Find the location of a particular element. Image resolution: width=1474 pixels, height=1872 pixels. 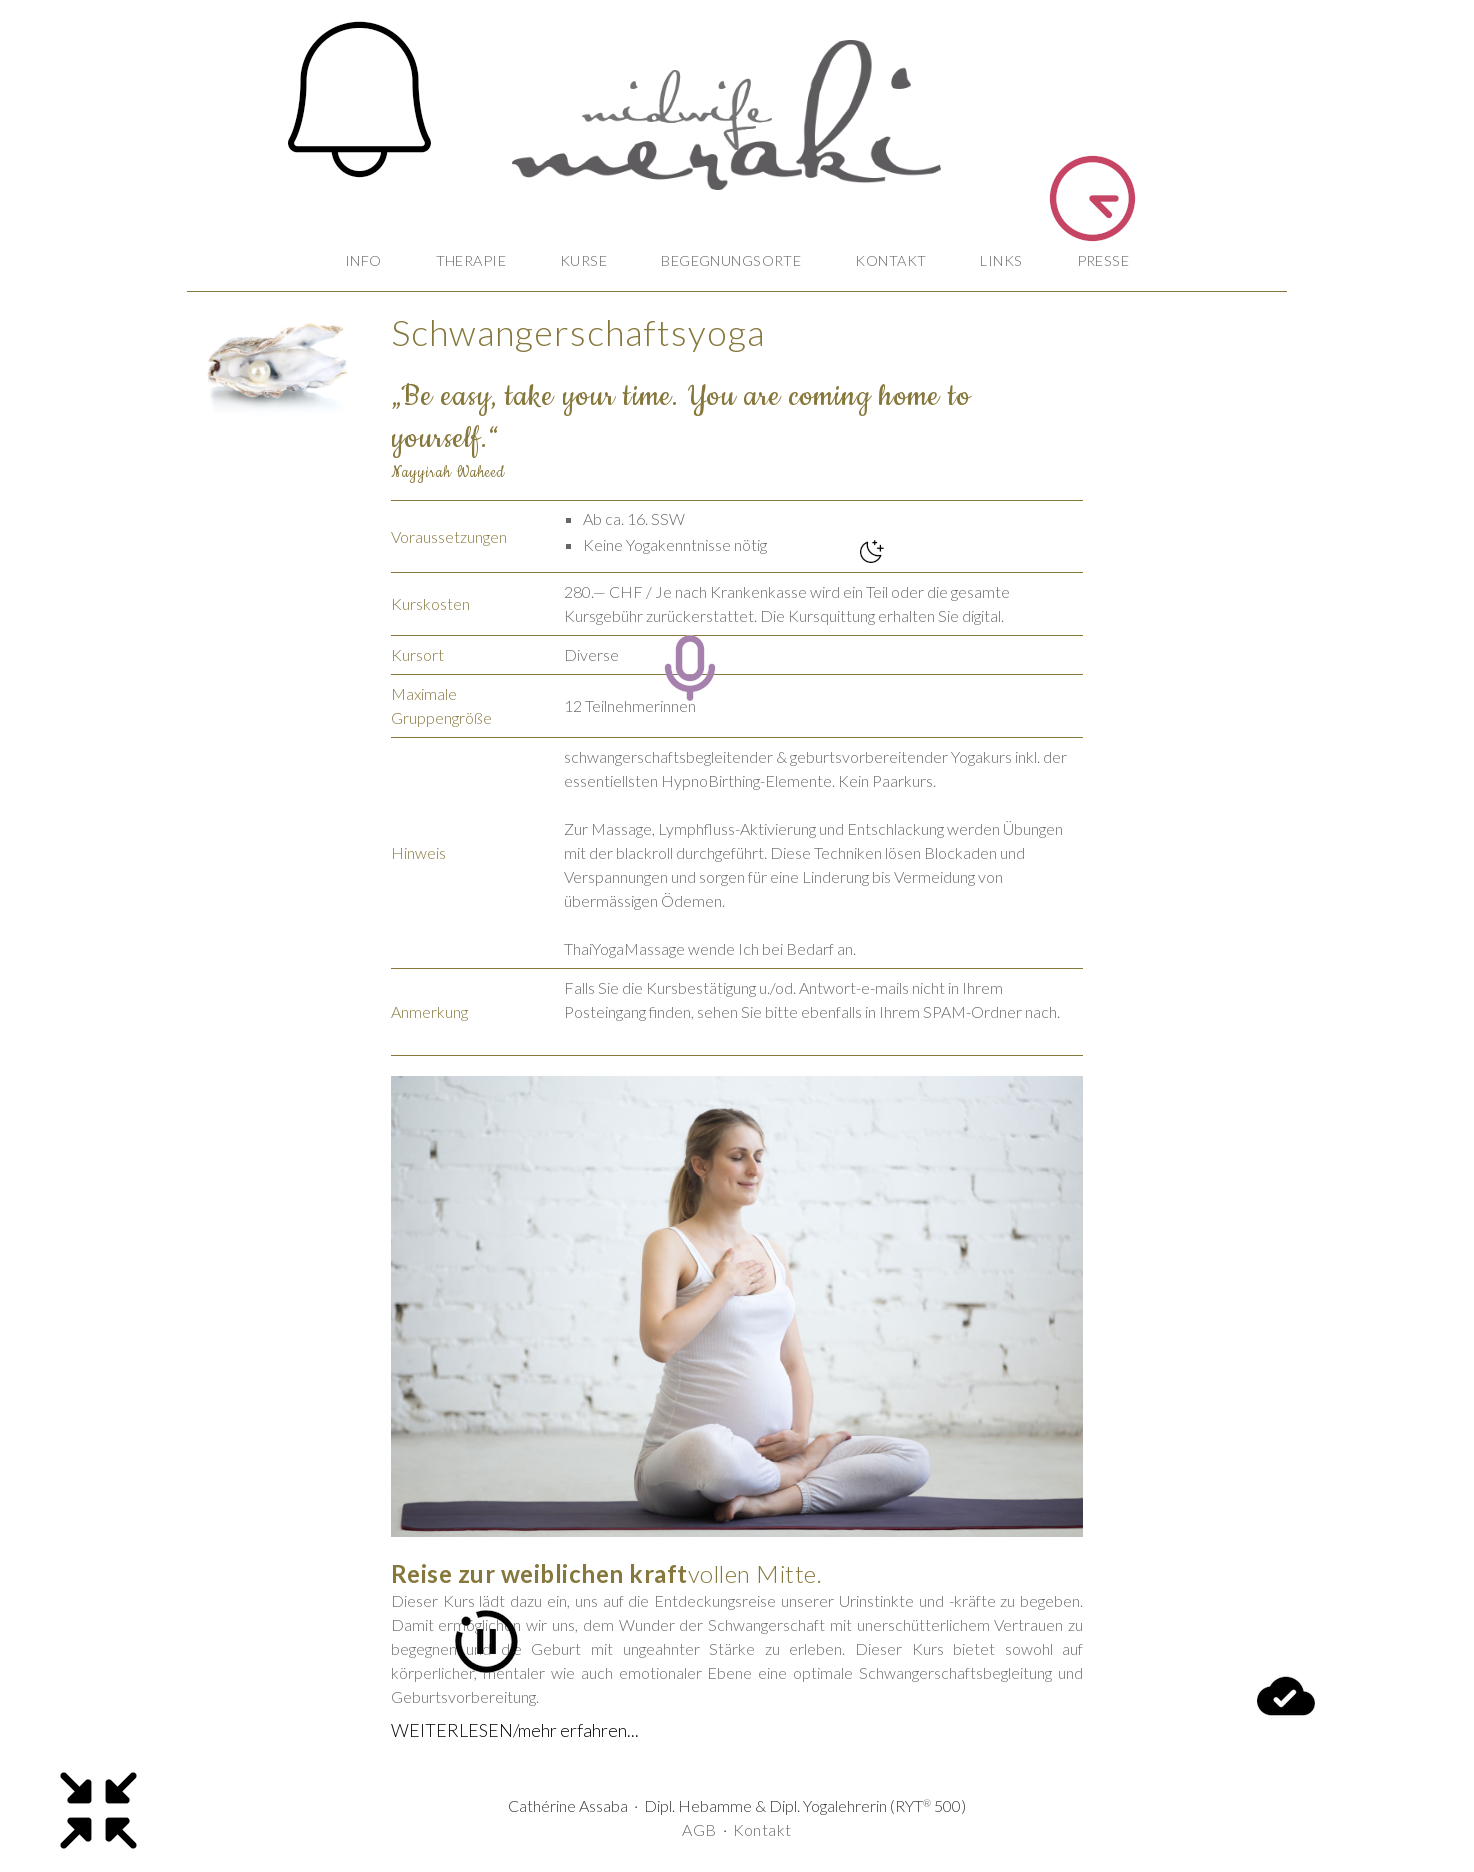

indicates afternoon time or PM hours is located at coordinates (1092, 198).